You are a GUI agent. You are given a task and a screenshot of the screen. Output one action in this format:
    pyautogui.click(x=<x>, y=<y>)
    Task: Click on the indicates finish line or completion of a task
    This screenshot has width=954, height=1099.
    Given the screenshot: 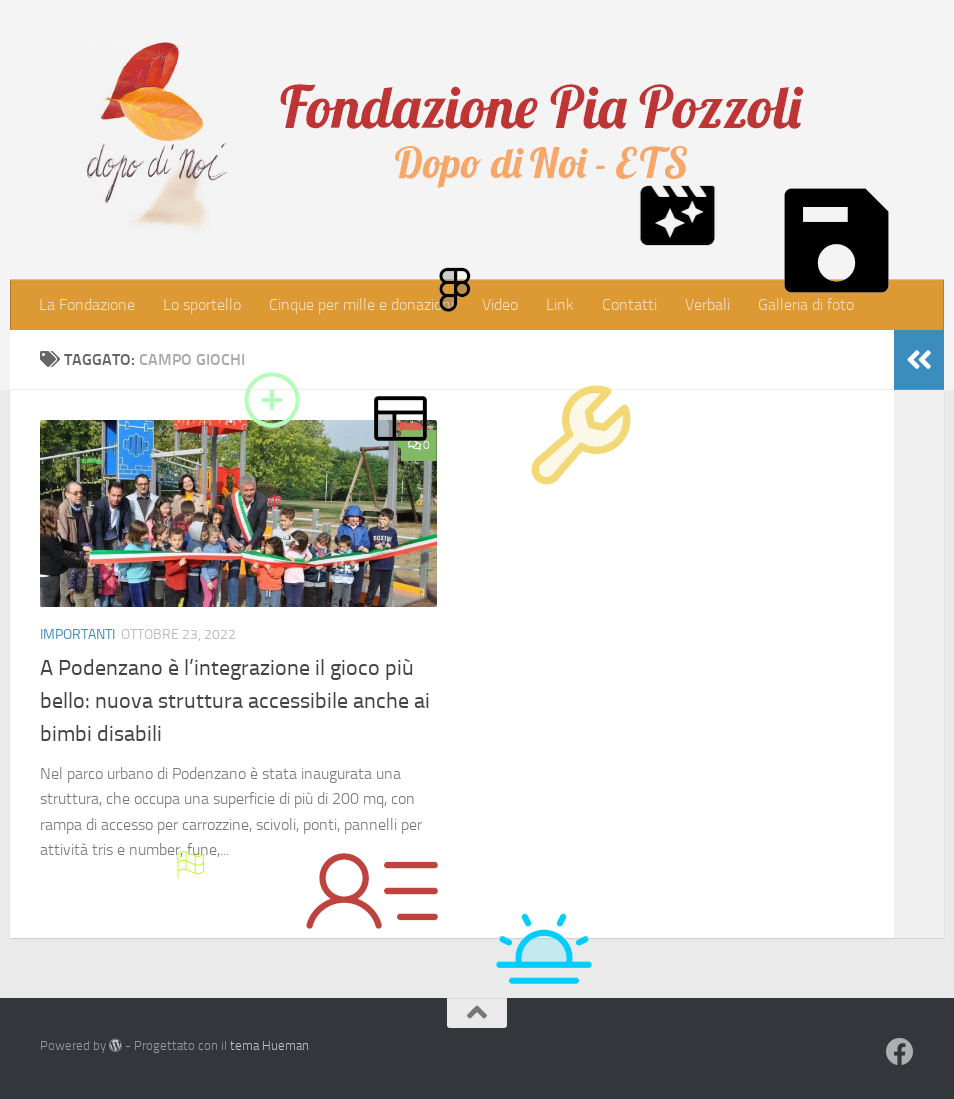 What is the action you would take?
    pyautogui.click(x=189, y=864)
    